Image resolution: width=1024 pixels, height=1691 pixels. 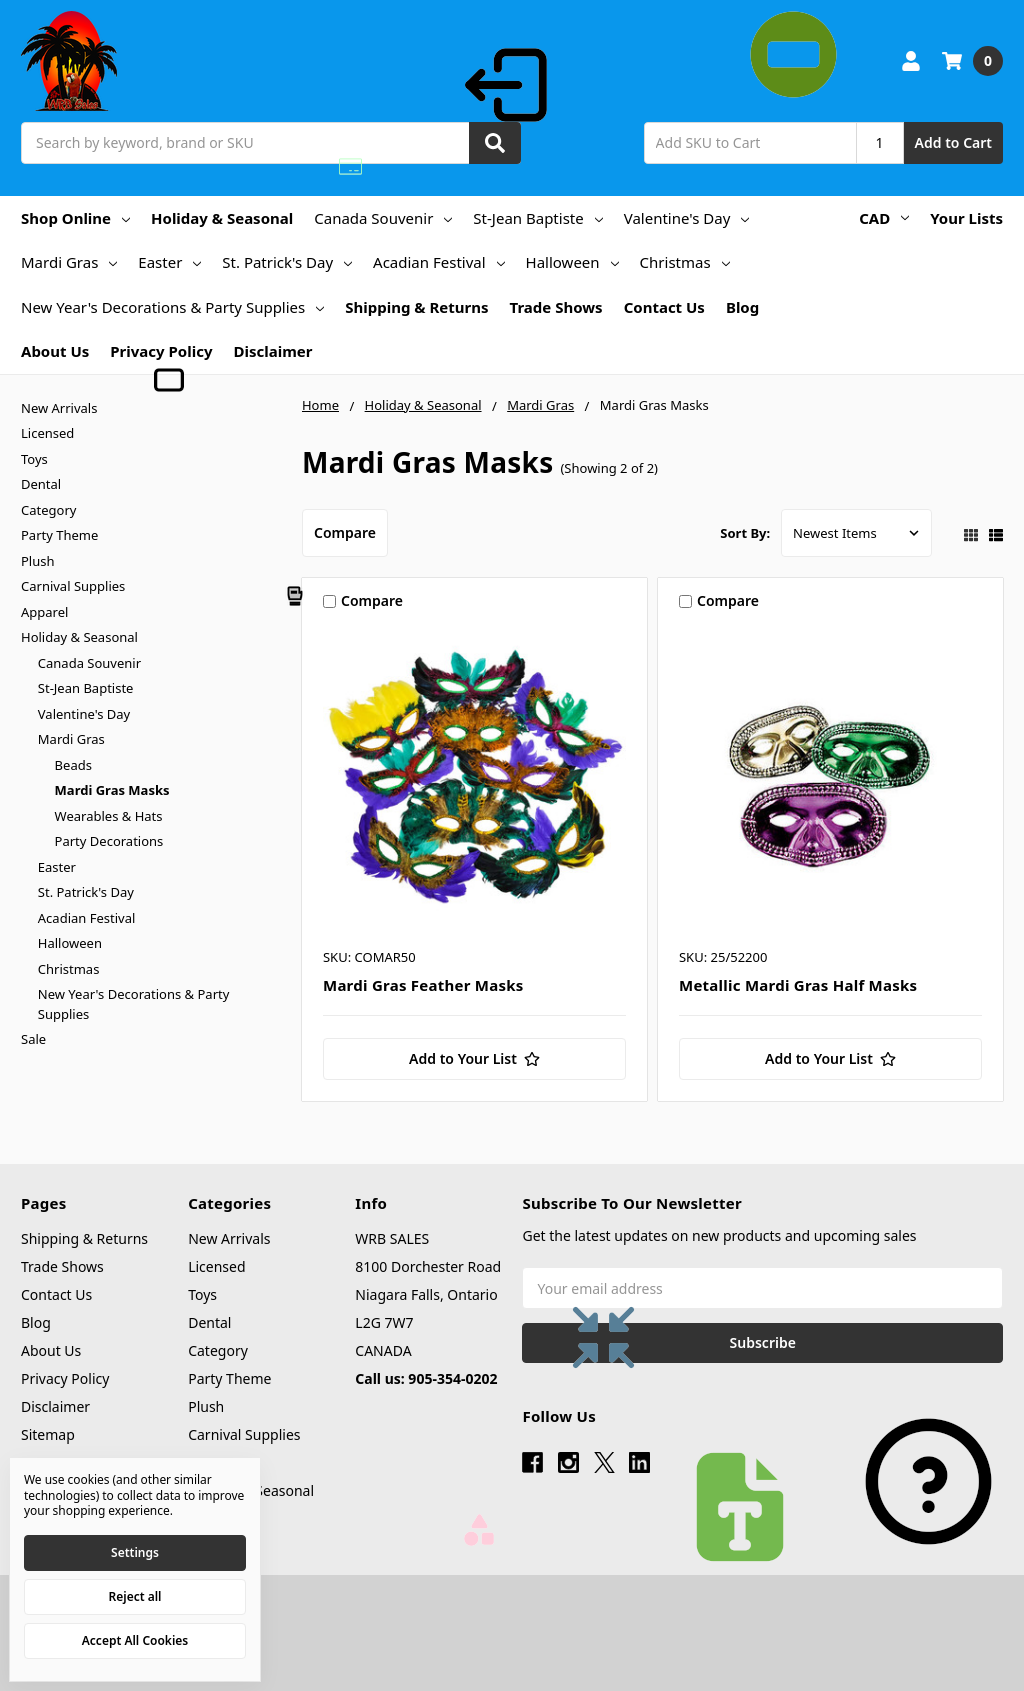 I want to click on open a text or typography file, so click(x=740, y=1507).